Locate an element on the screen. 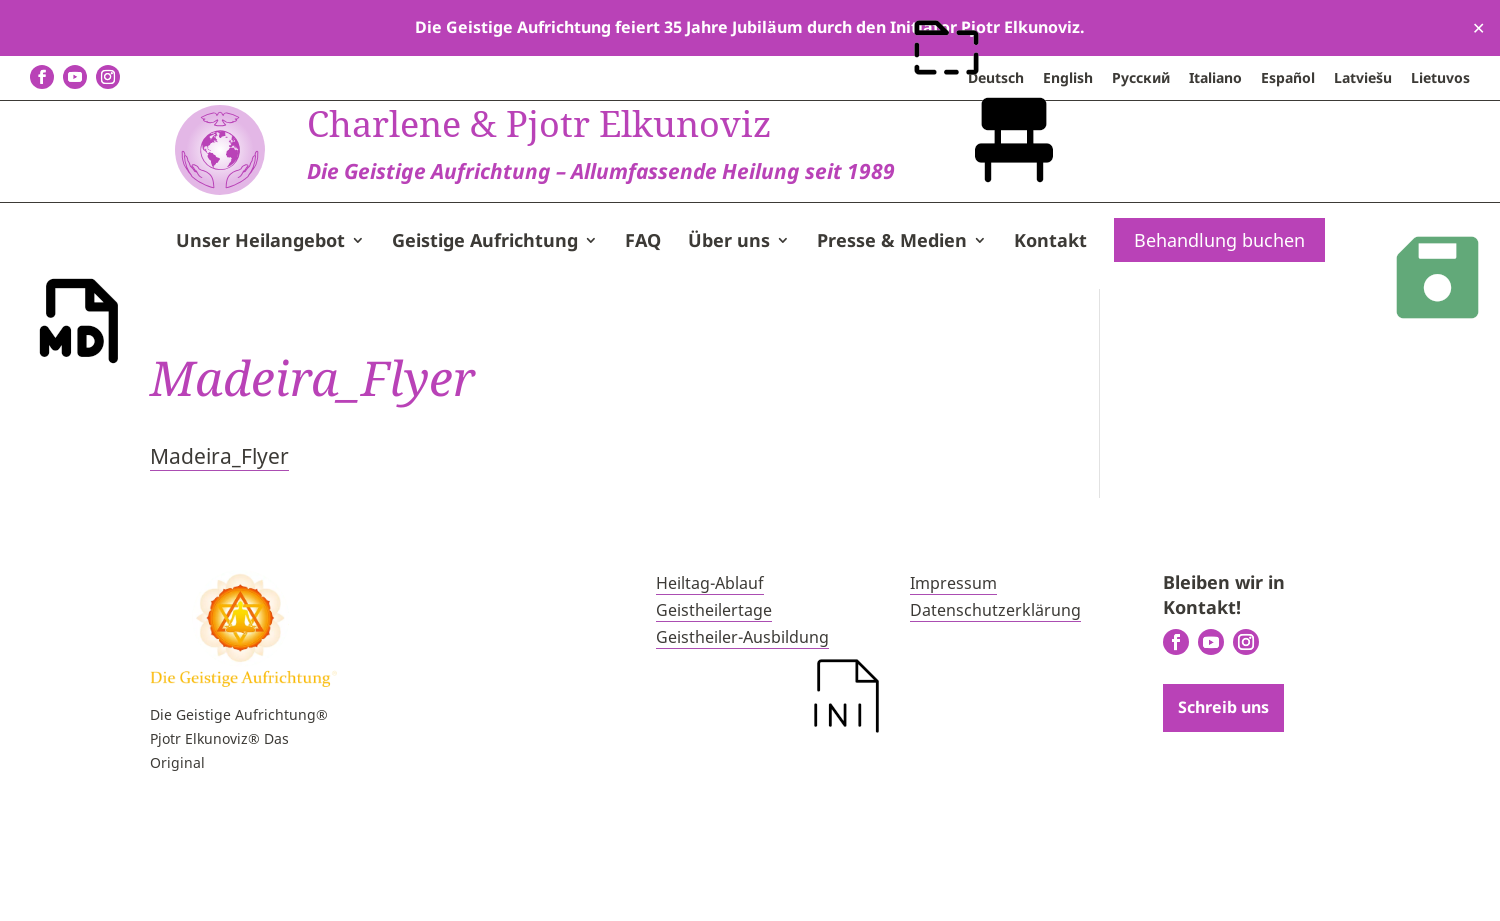 The image size is (1500, 921). browse furniture or seating options is located at coordinates (1014, 140).